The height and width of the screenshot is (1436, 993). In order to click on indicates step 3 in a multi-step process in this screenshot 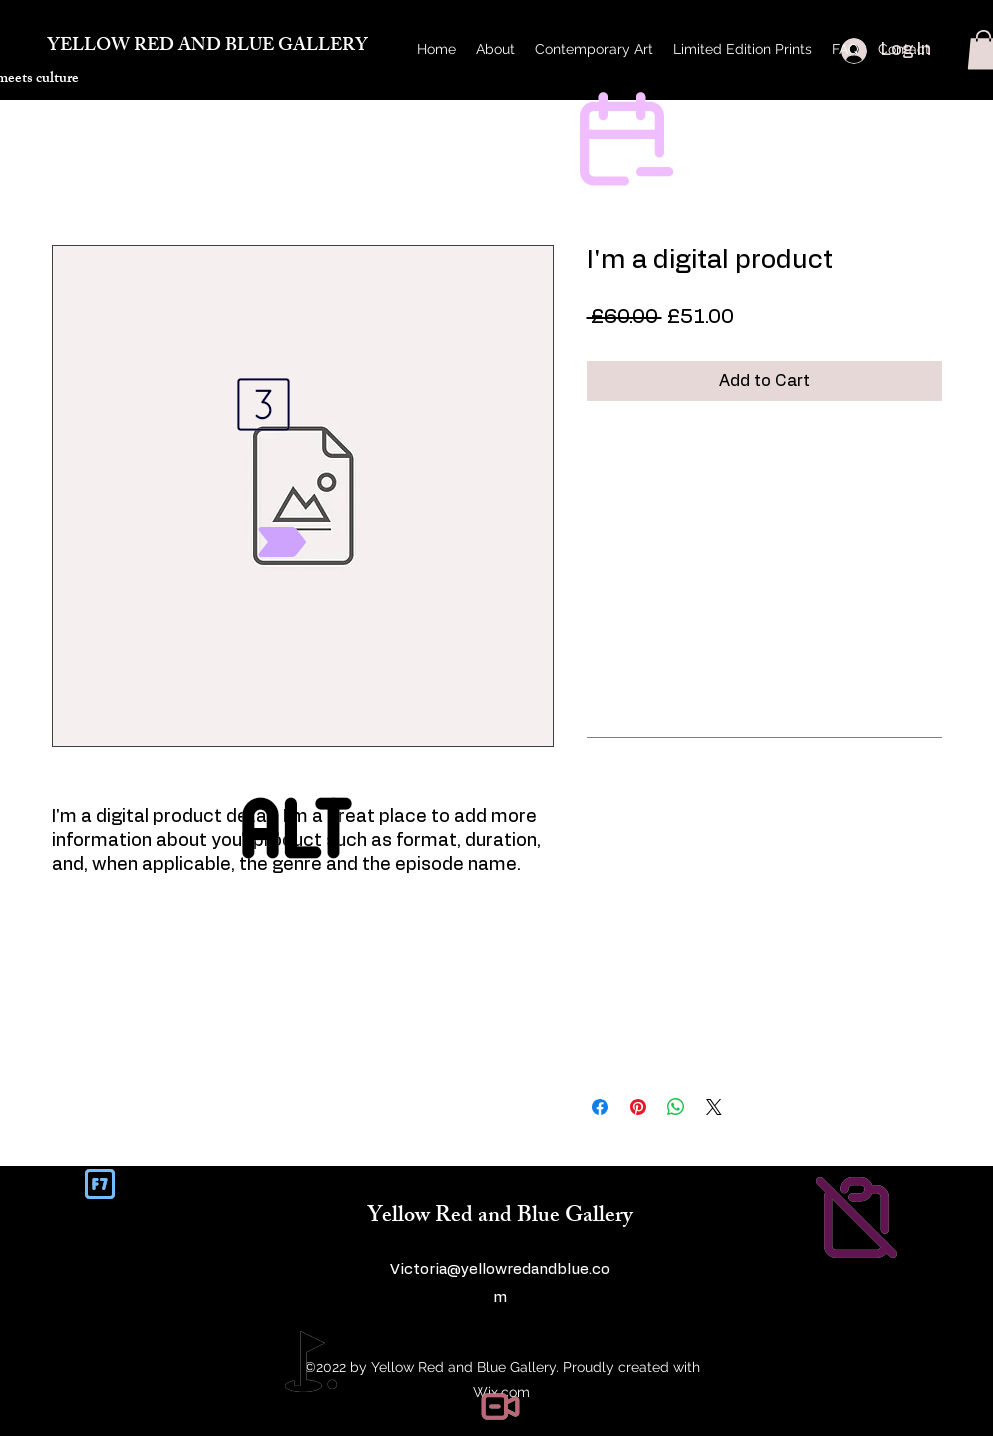, I will do `click(263, 404)`.